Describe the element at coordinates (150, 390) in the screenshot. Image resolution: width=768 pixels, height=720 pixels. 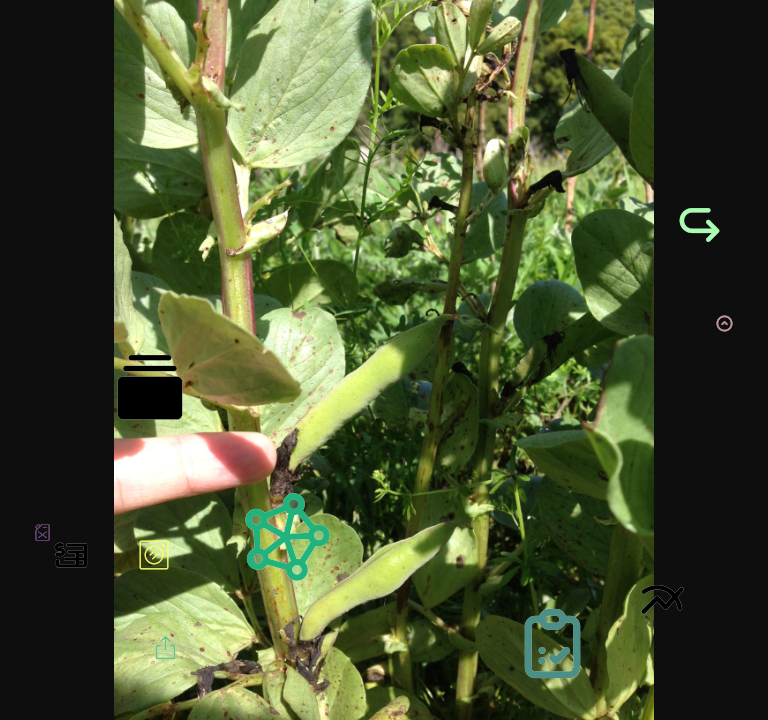
I see `view stacked cards or layers` at that location.